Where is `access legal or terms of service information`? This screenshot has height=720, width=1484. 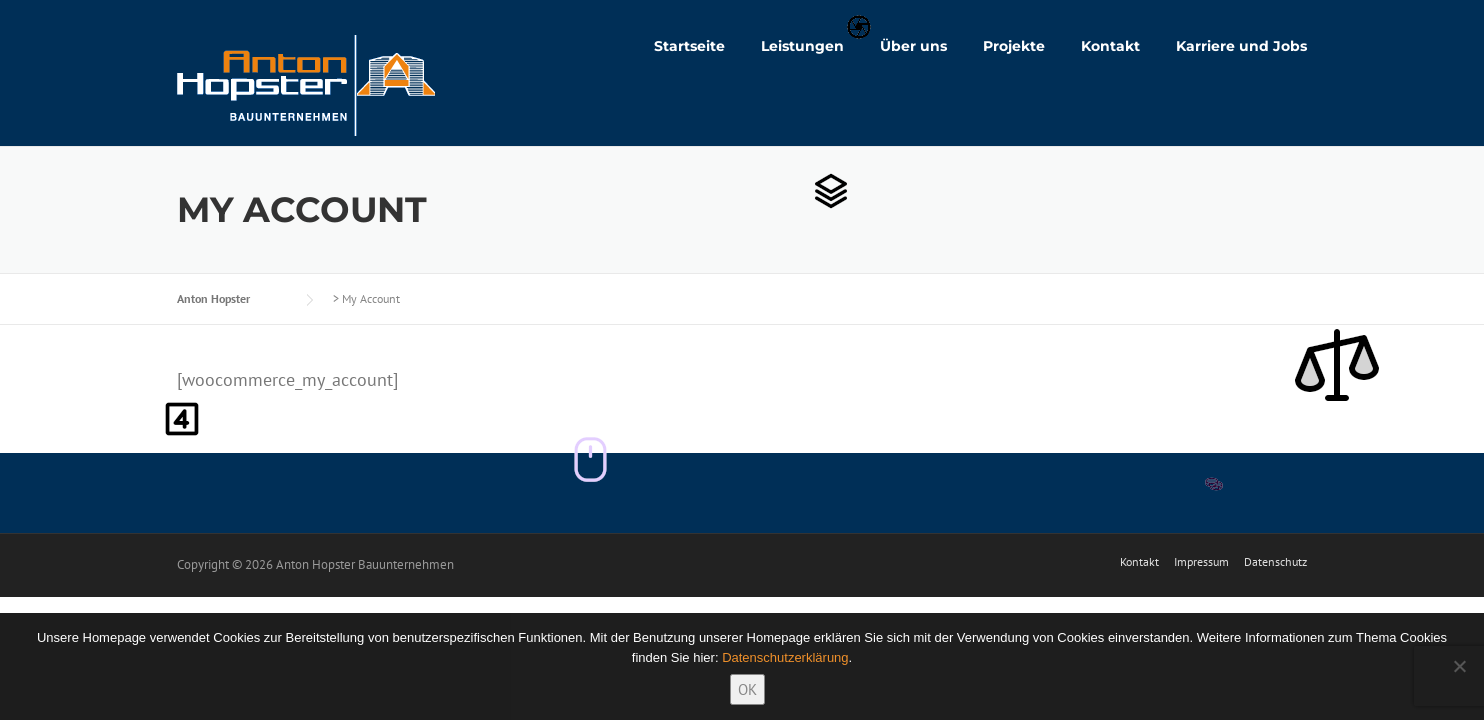
access legal or terms of service information is located at coordinates (1337, 365).